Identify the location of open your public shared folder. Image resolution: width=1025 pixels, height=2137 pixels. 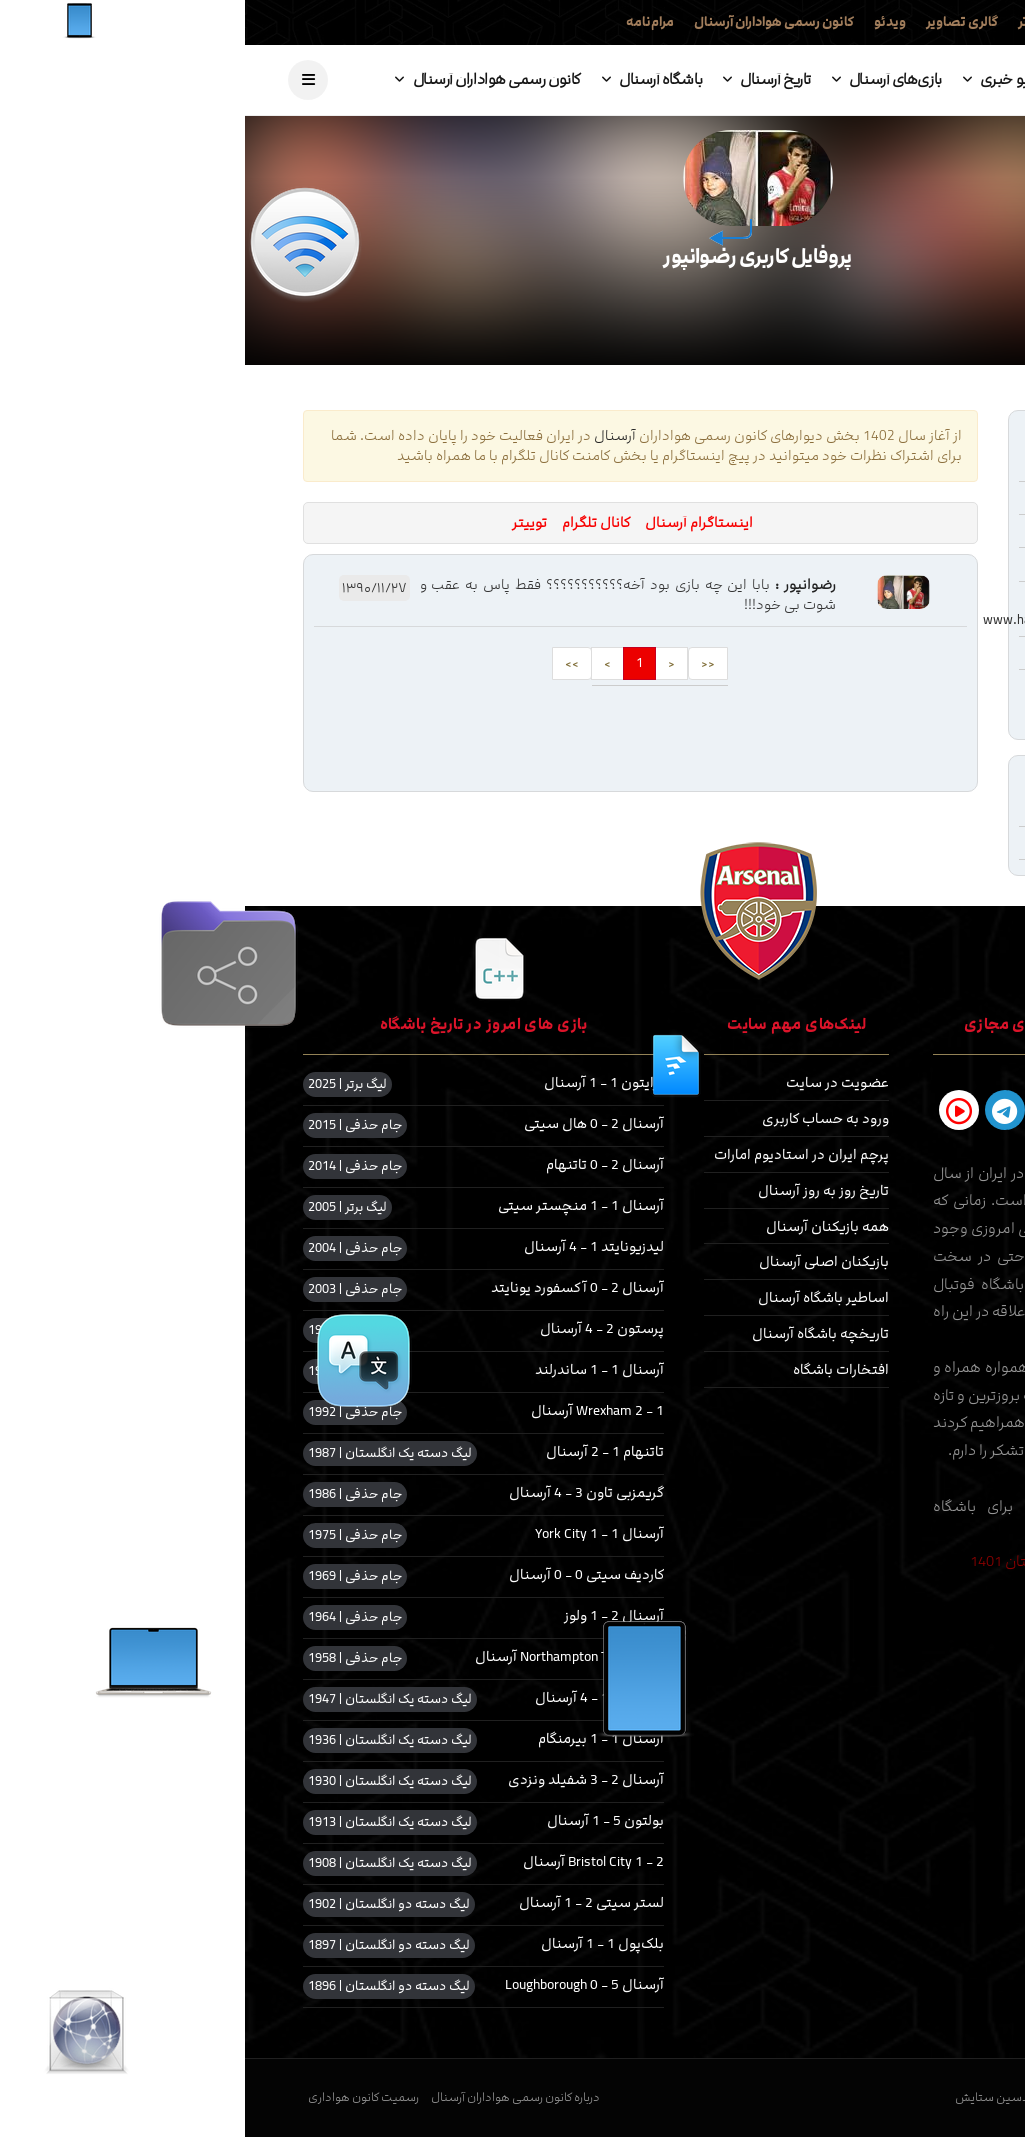
(228, 963).